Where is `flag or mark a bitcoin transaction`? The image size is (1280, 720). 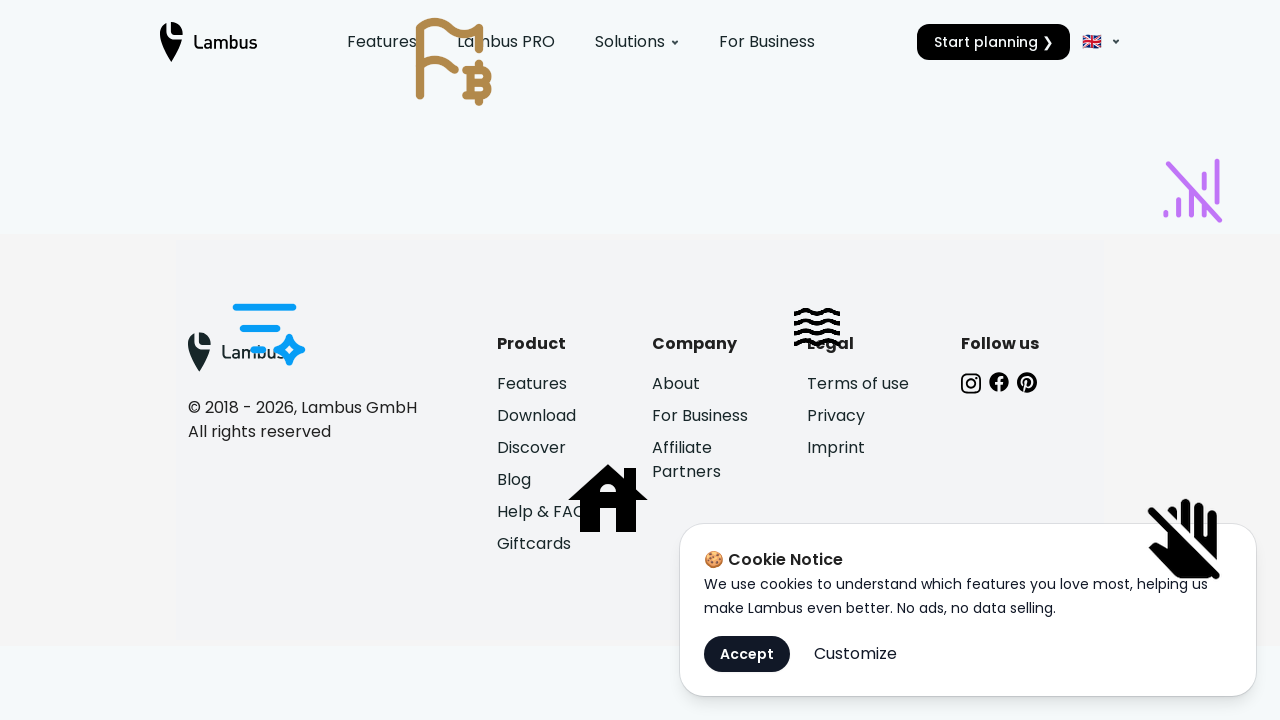 flag or mark a bitcoin transaction is located at coordinates (449, 57).